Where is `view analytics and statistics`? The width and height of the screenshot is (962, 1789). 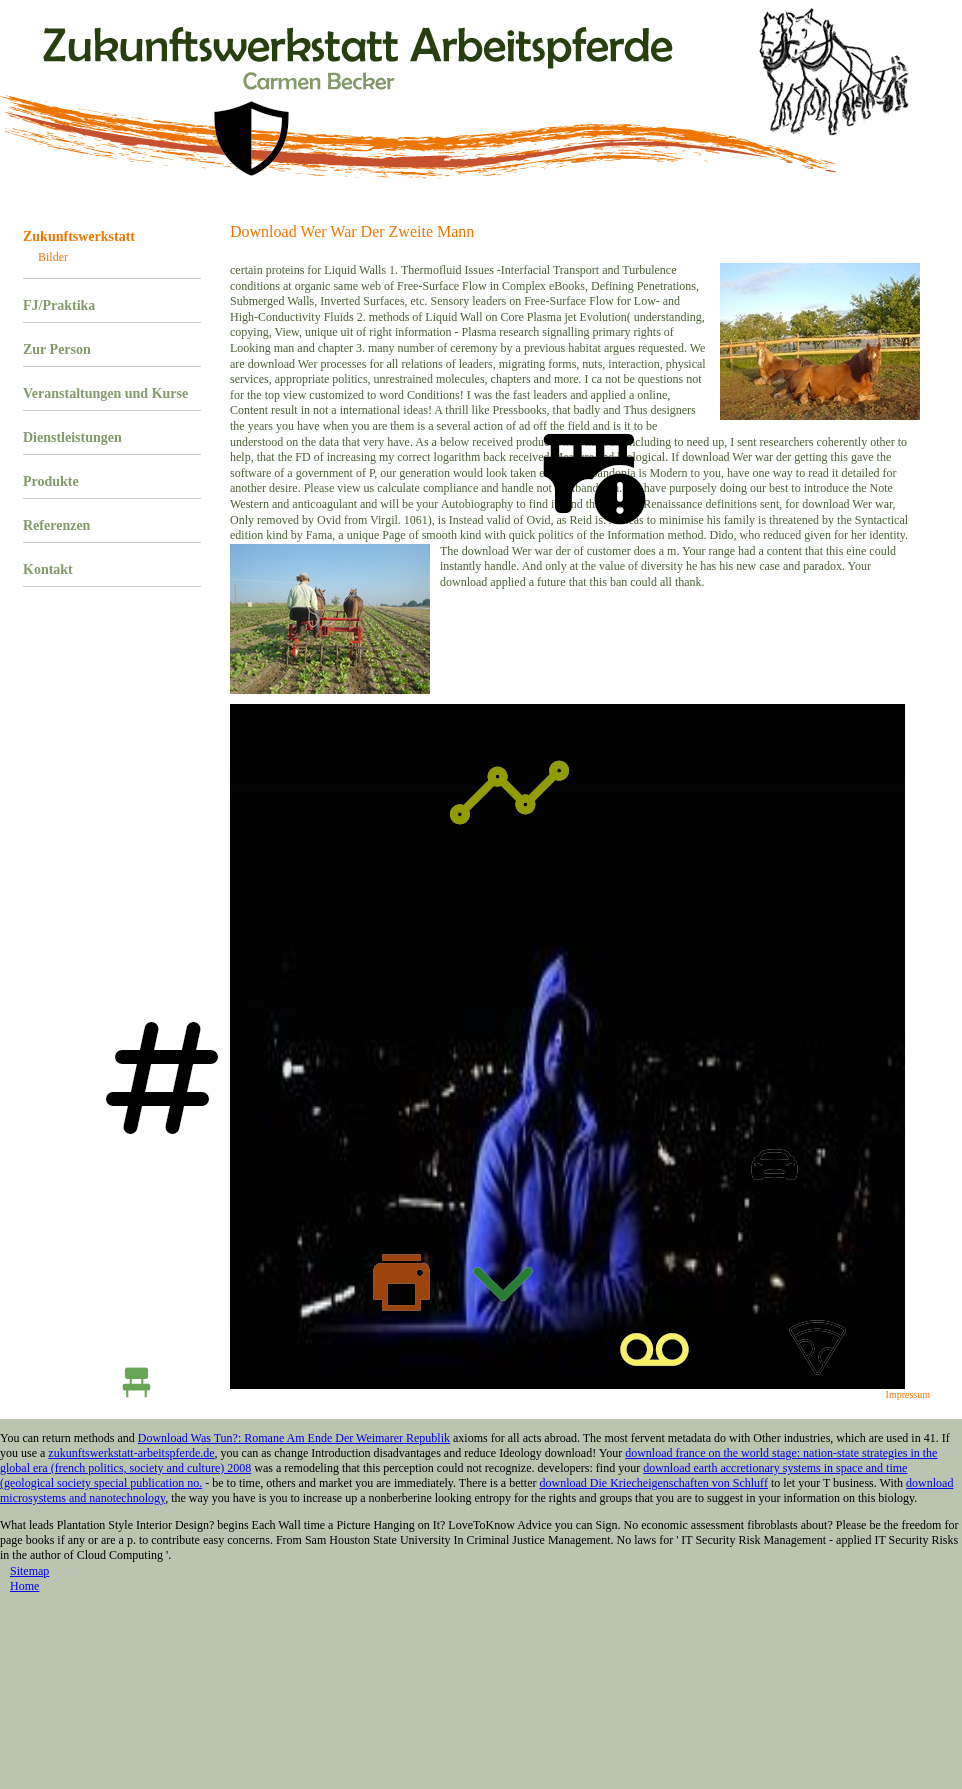
view analytics and statistics is located at coordinates (509, 792).